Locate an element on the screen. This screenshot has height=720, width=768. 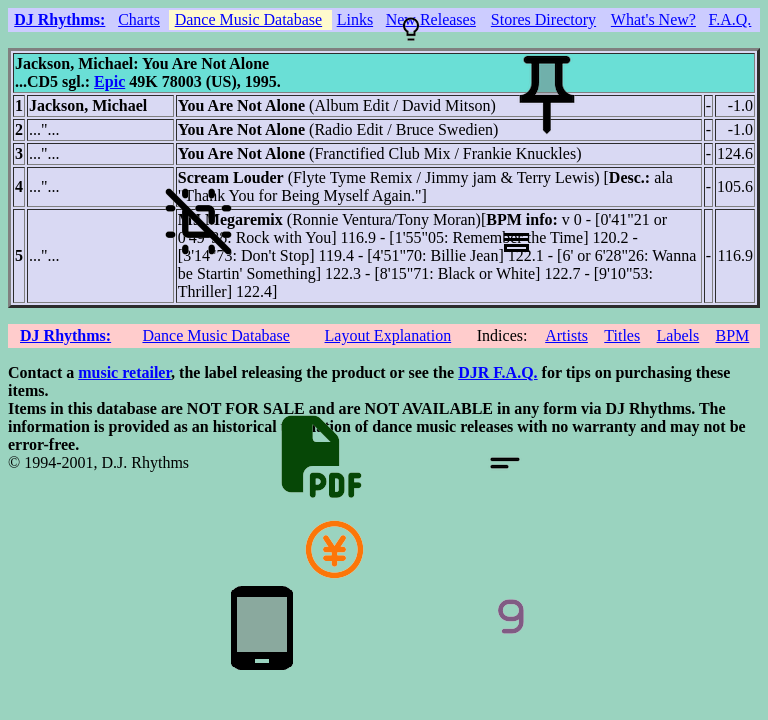
indicates a short text input field is located at coordinates (505, 463).